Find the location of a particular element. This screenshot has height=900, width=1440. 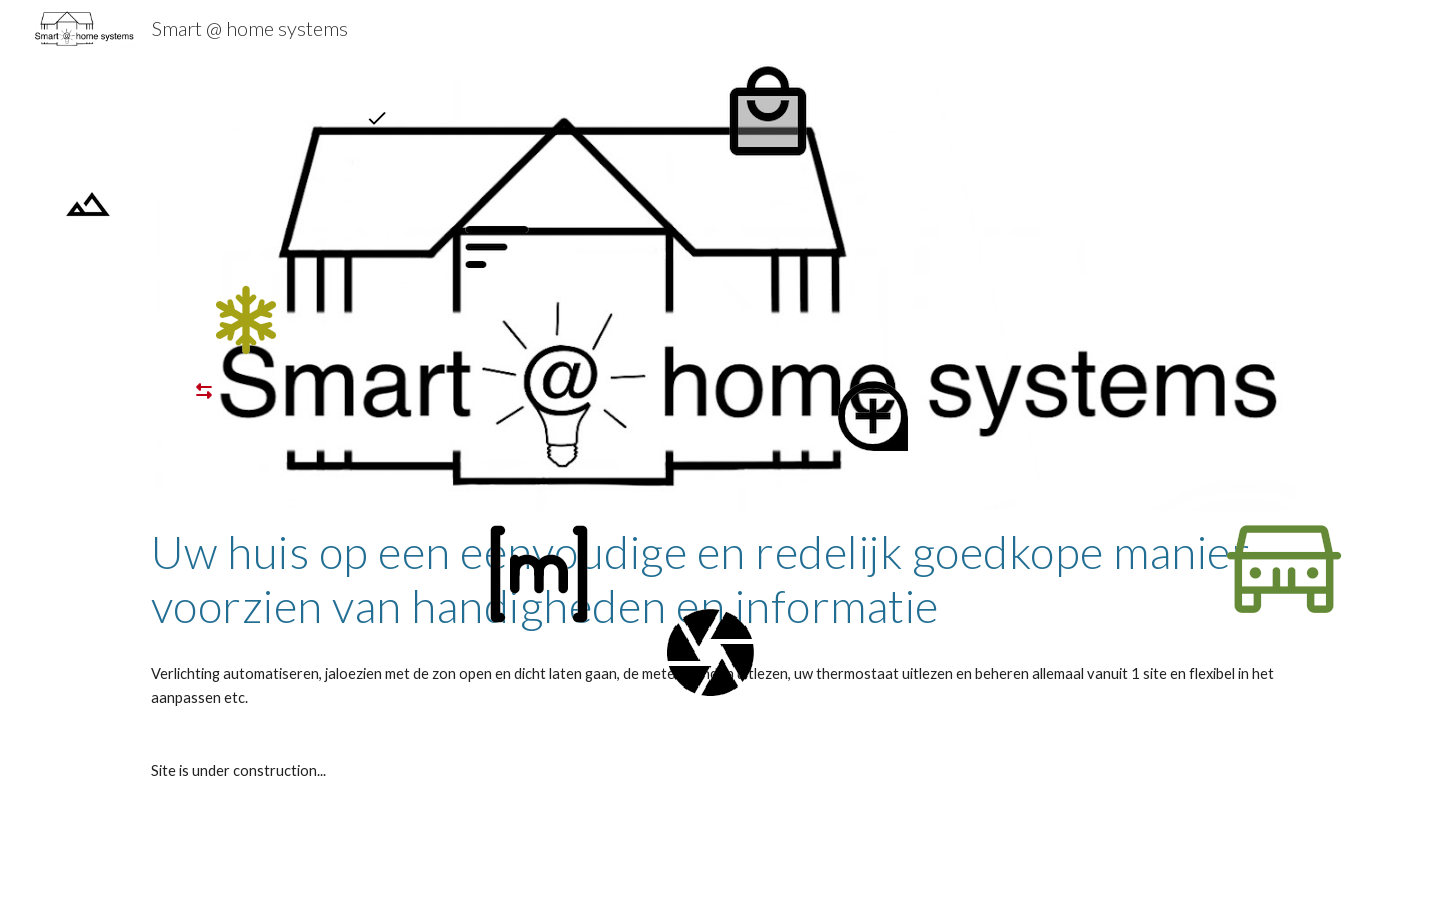

open camera to take a photo is located at coordinates (710, 652).